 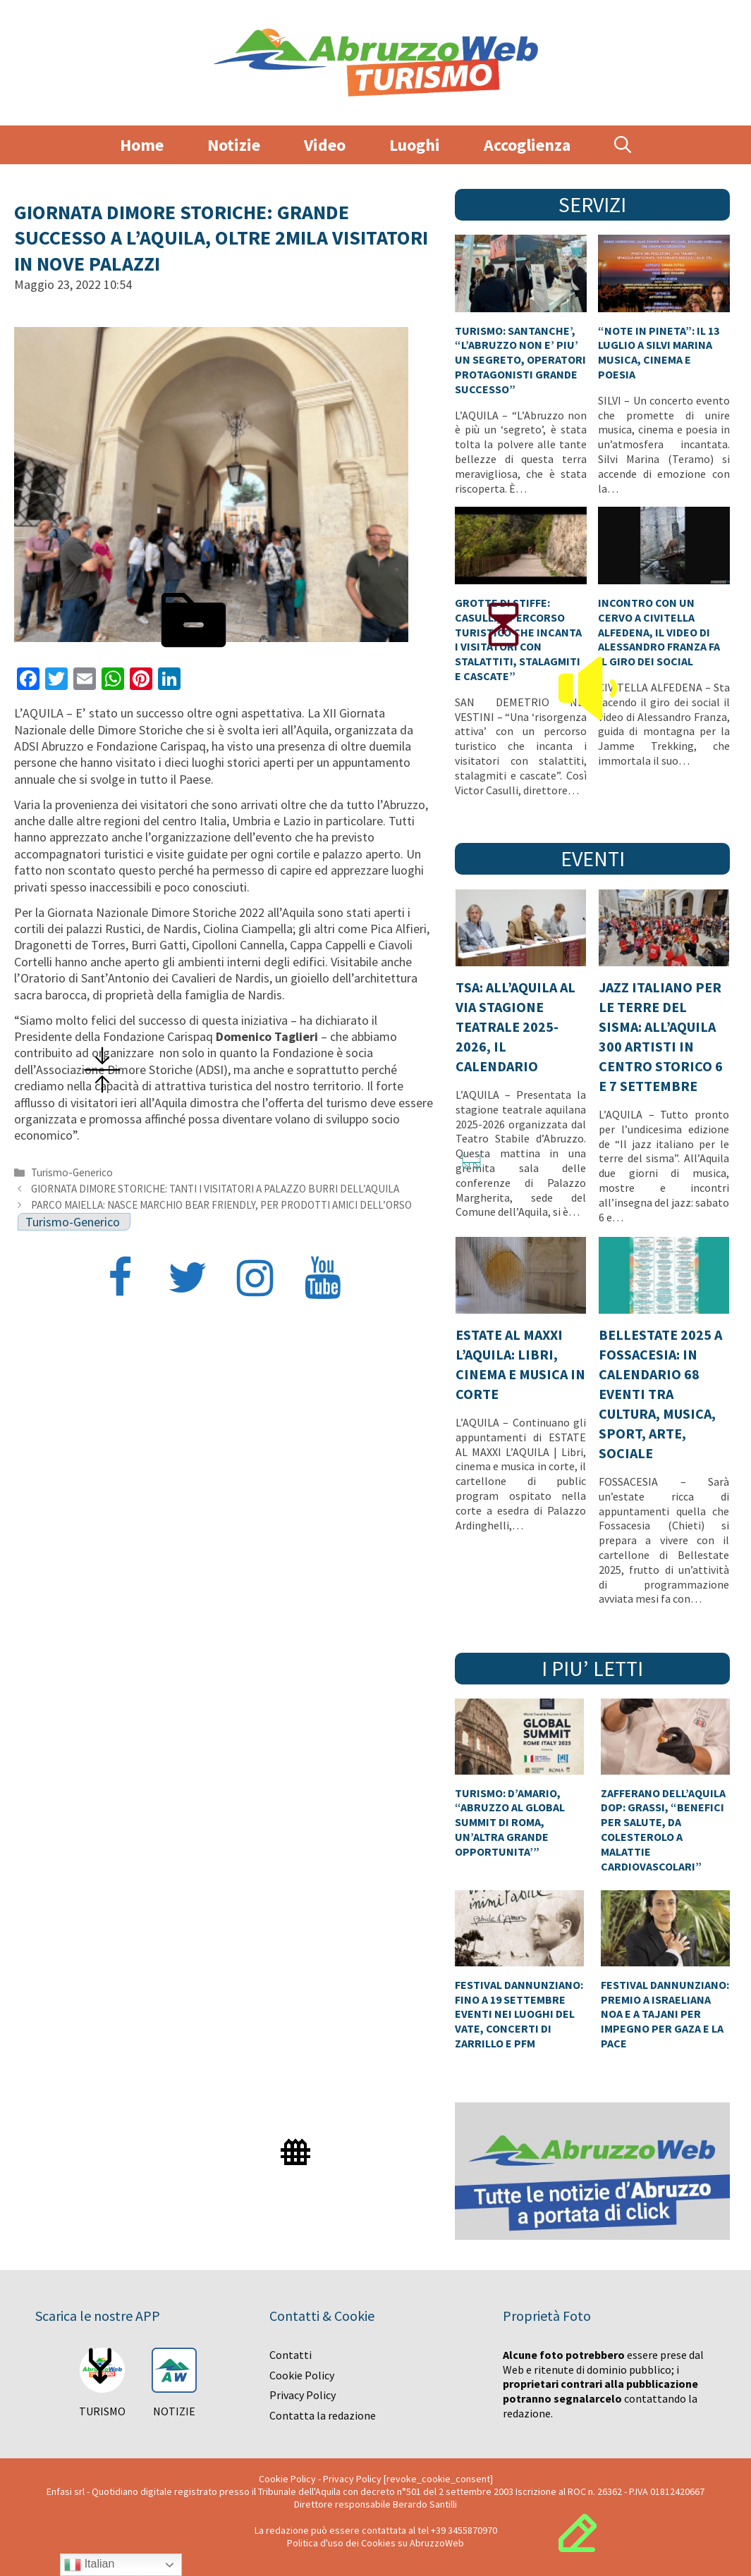 I want to click on edit text or content, so click(x=577, y=2534).